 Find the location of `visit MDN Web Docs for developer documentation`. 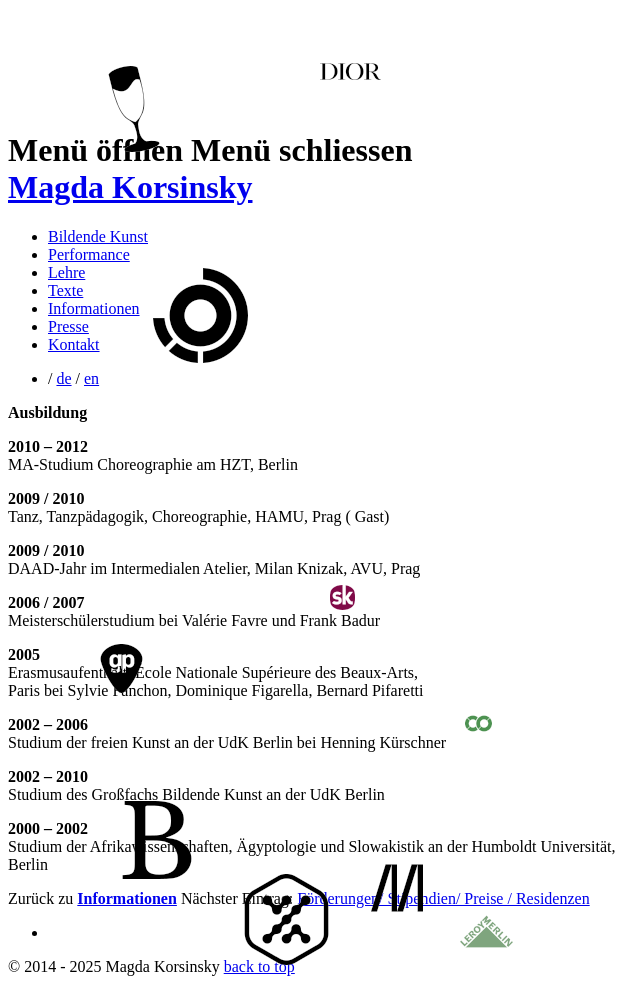

visit MDN Web Docs for developer documentation is located at coordinates (397, 888).